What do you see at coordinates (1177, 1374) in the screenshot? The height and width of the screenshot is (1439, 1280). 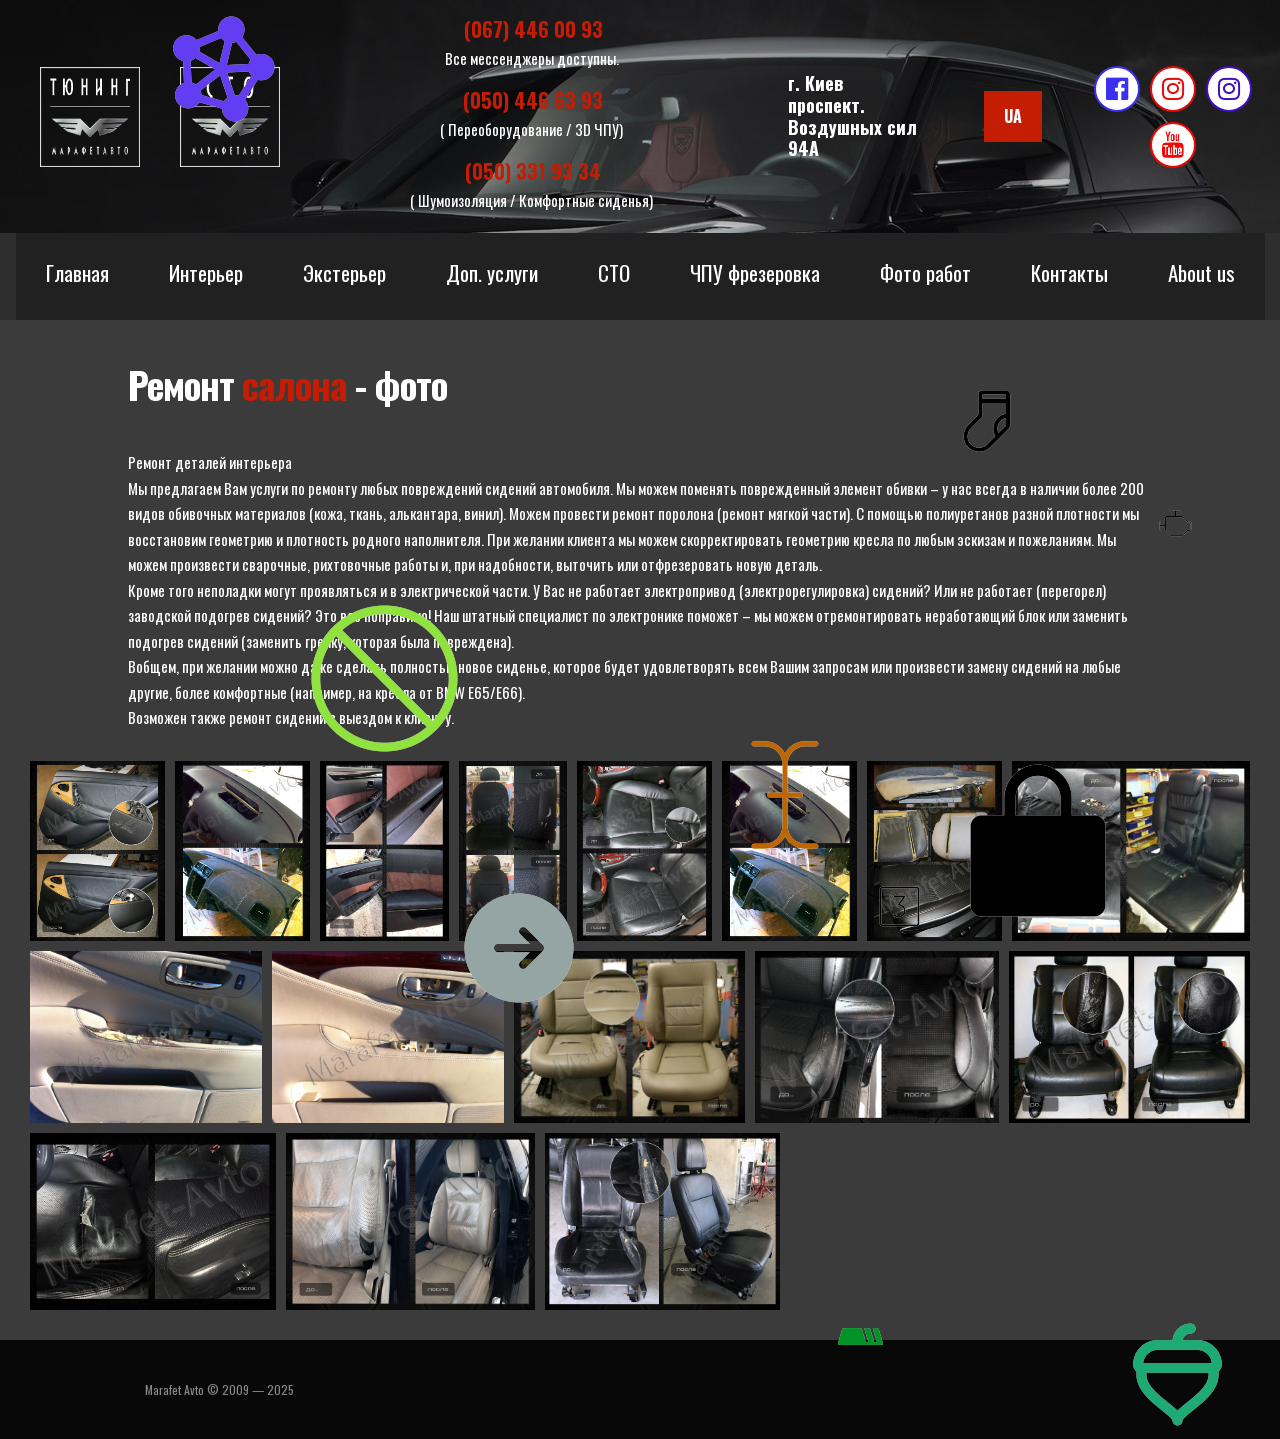 I see `nature or outdoors category indicator` at bounding box center [1177, 1374].